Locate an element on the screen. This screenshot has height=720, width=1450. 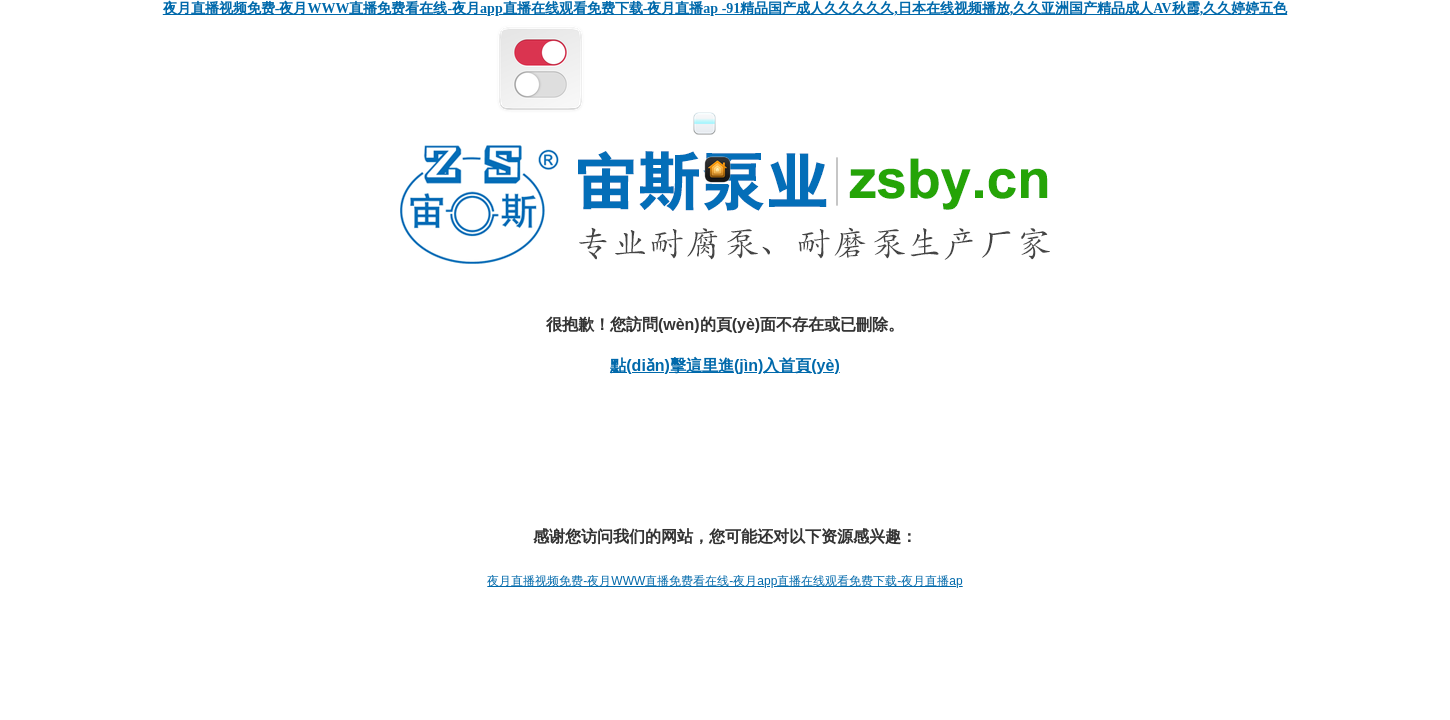
open the home app is located at coordinates (717, 169).